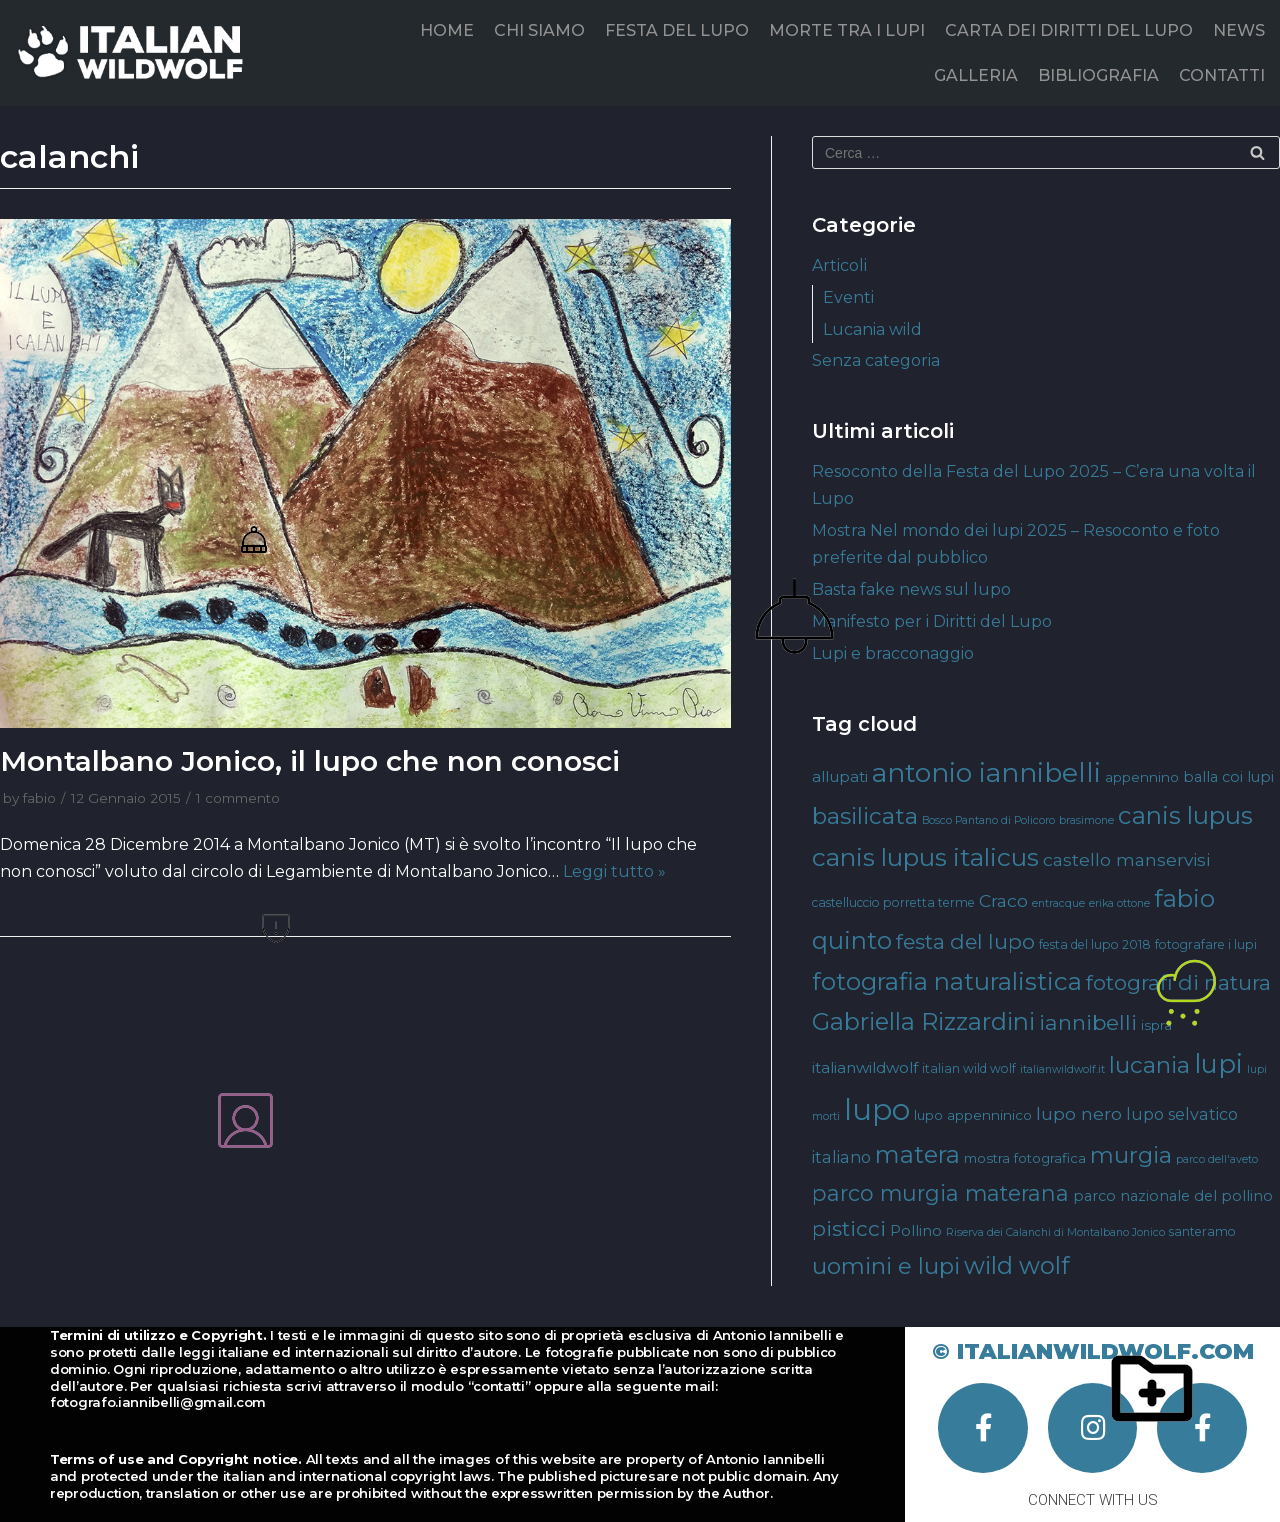 This screenshot has width=1280, height=1522. What do you see at coordinates (254, 541) in the screenshot?
I see `select winter or cold weather accessories` at bounding box center [254, 541].